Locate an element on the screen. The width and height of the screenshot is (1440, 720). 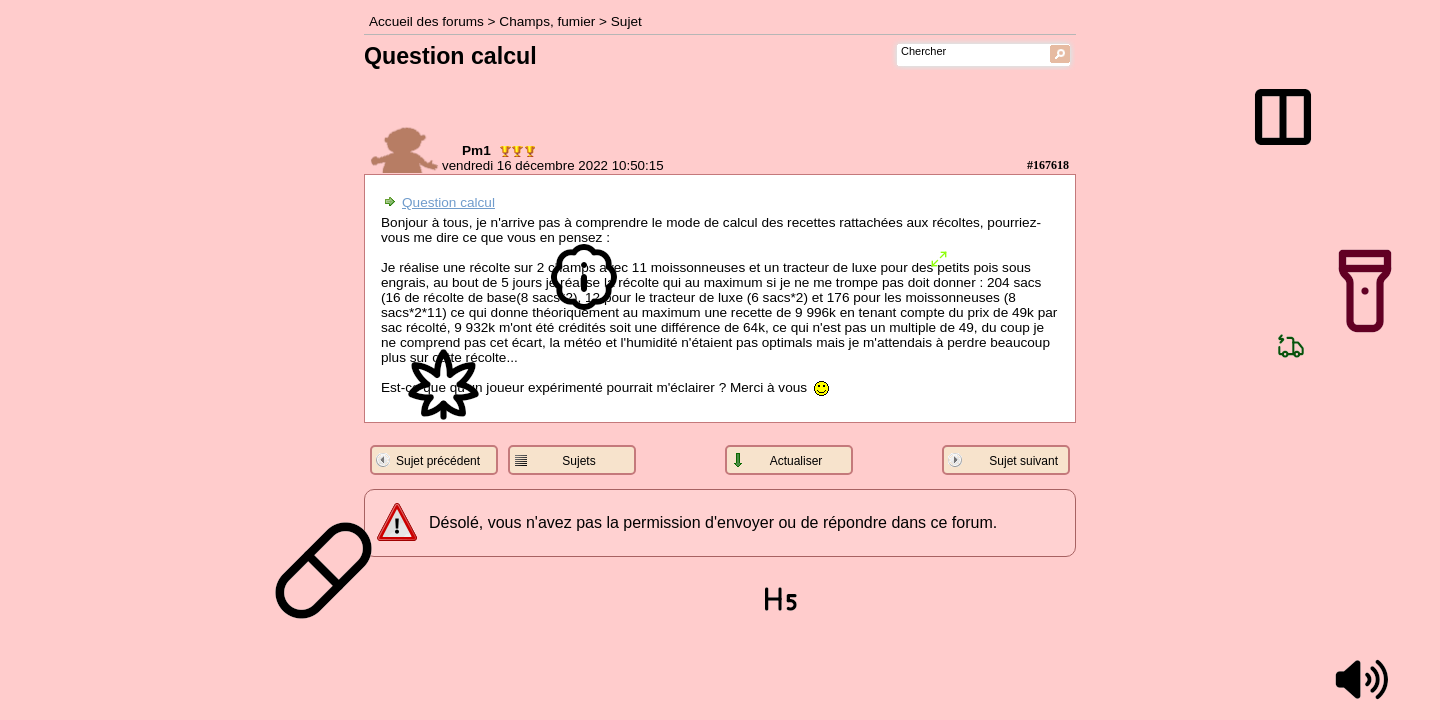
split view horizontally is located at coordinates (1283, 117).